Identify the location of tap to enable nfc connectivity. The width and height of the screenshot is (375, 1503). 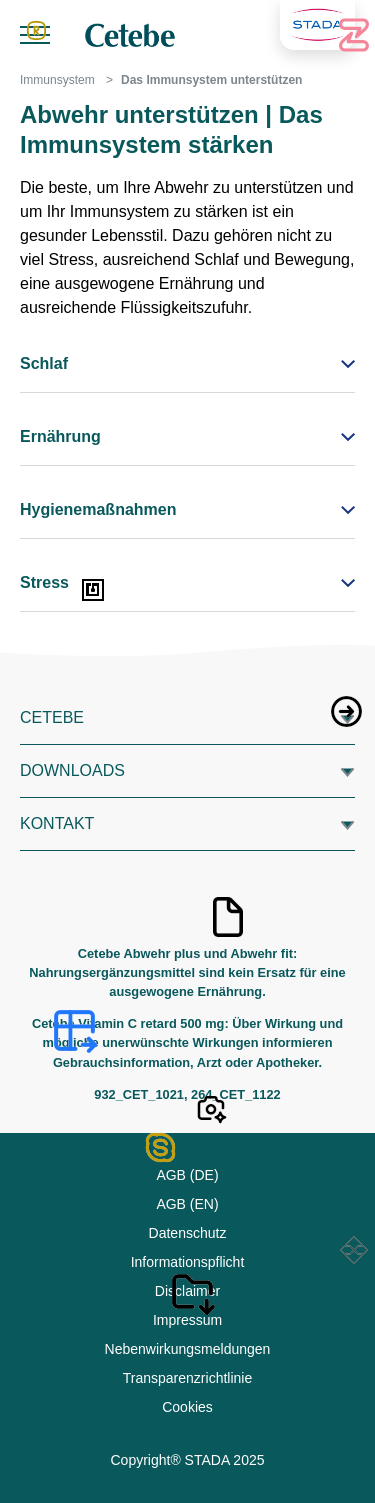
(93, 590).